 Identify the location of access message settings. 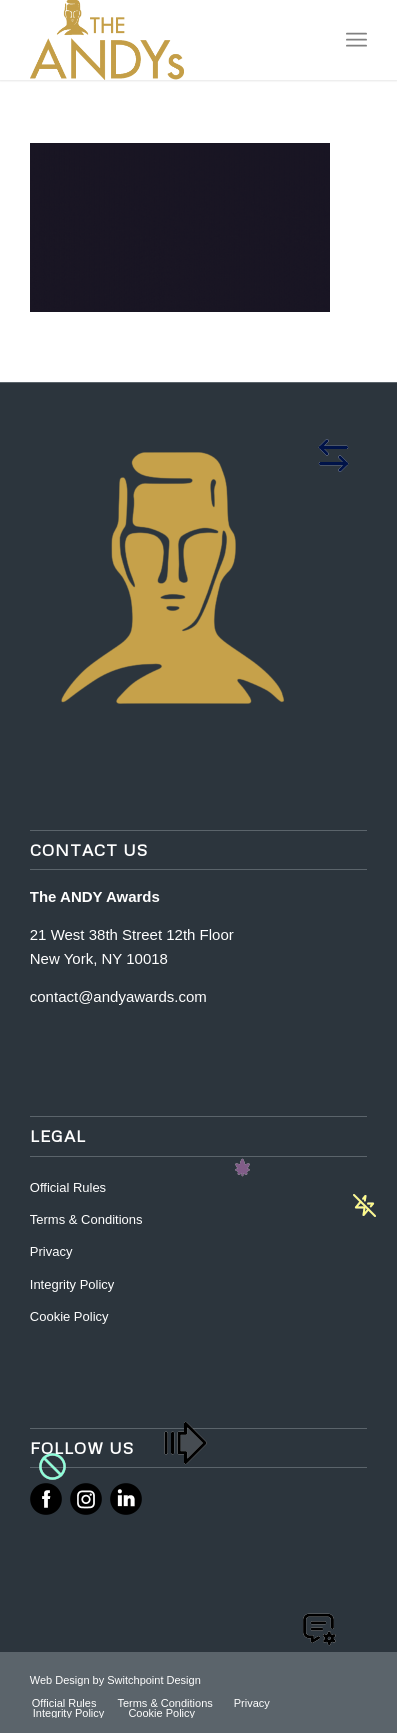
(318, 1627).